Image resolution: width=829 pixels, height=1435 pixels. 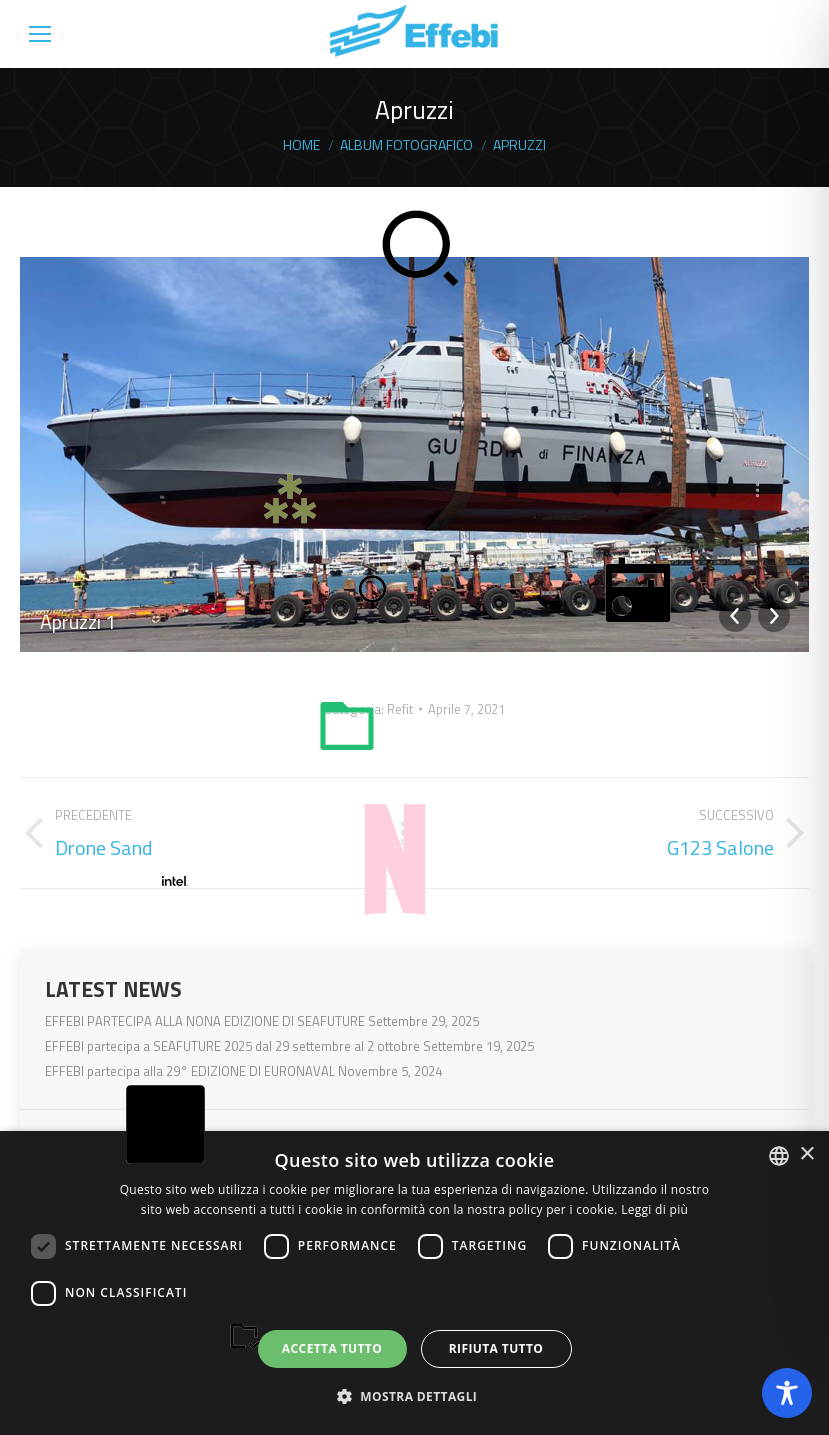 I want to click on folder successfully verified or approved, so click(x=244, y=1336).